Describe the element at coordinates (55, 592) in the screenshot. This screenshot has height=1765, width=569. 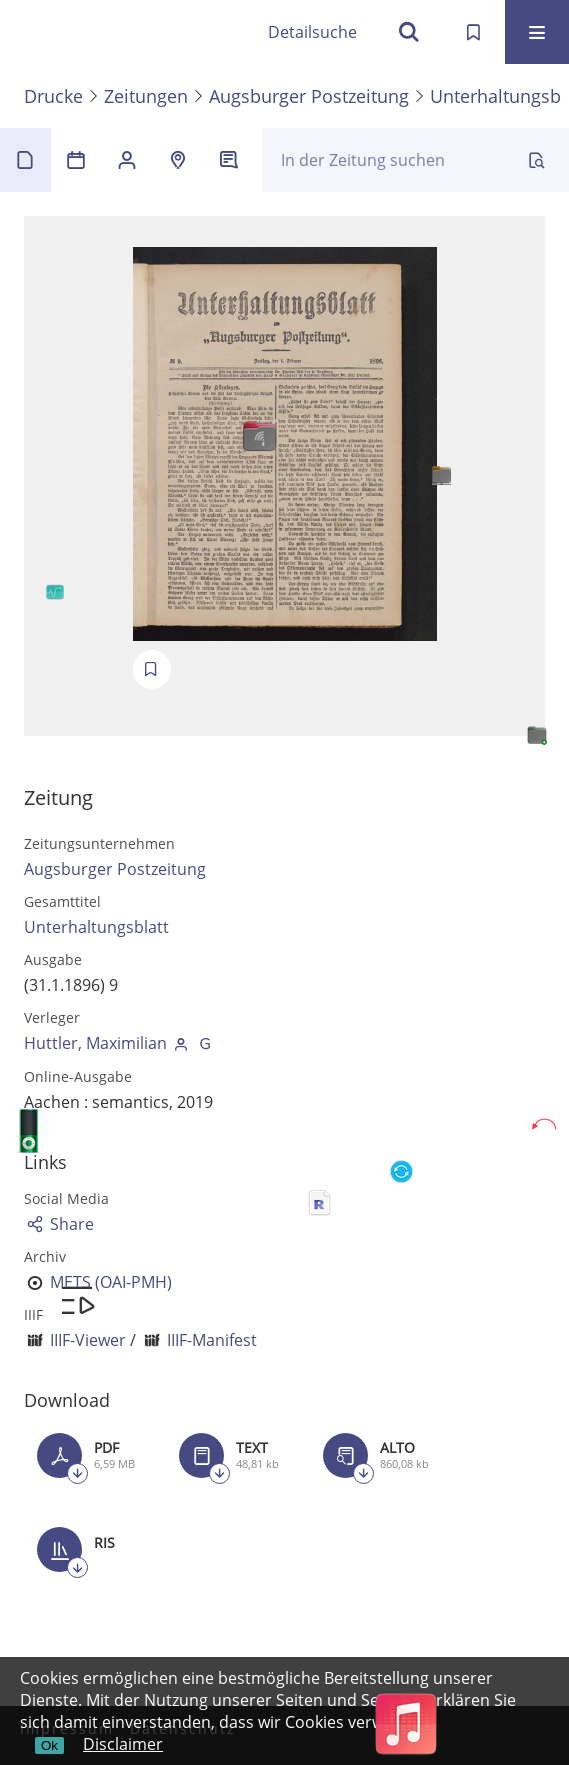
I see `open psensor temperature monitoring app` at that location.